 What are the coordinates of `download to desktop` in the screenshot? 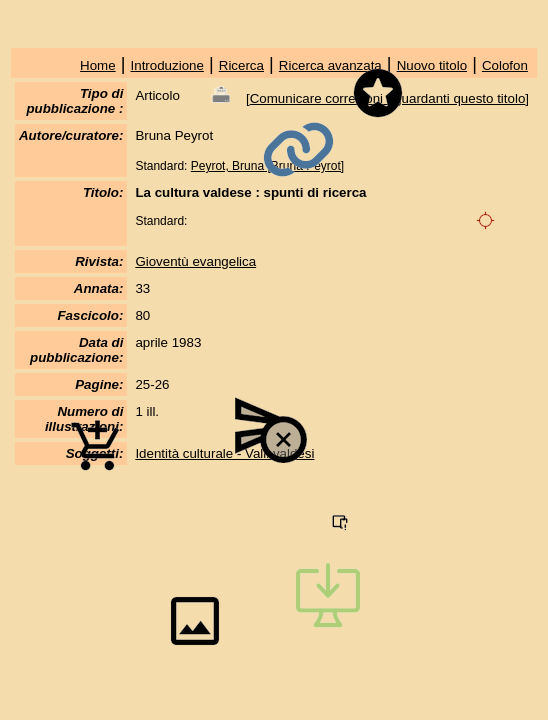 It's located at (328, 598).